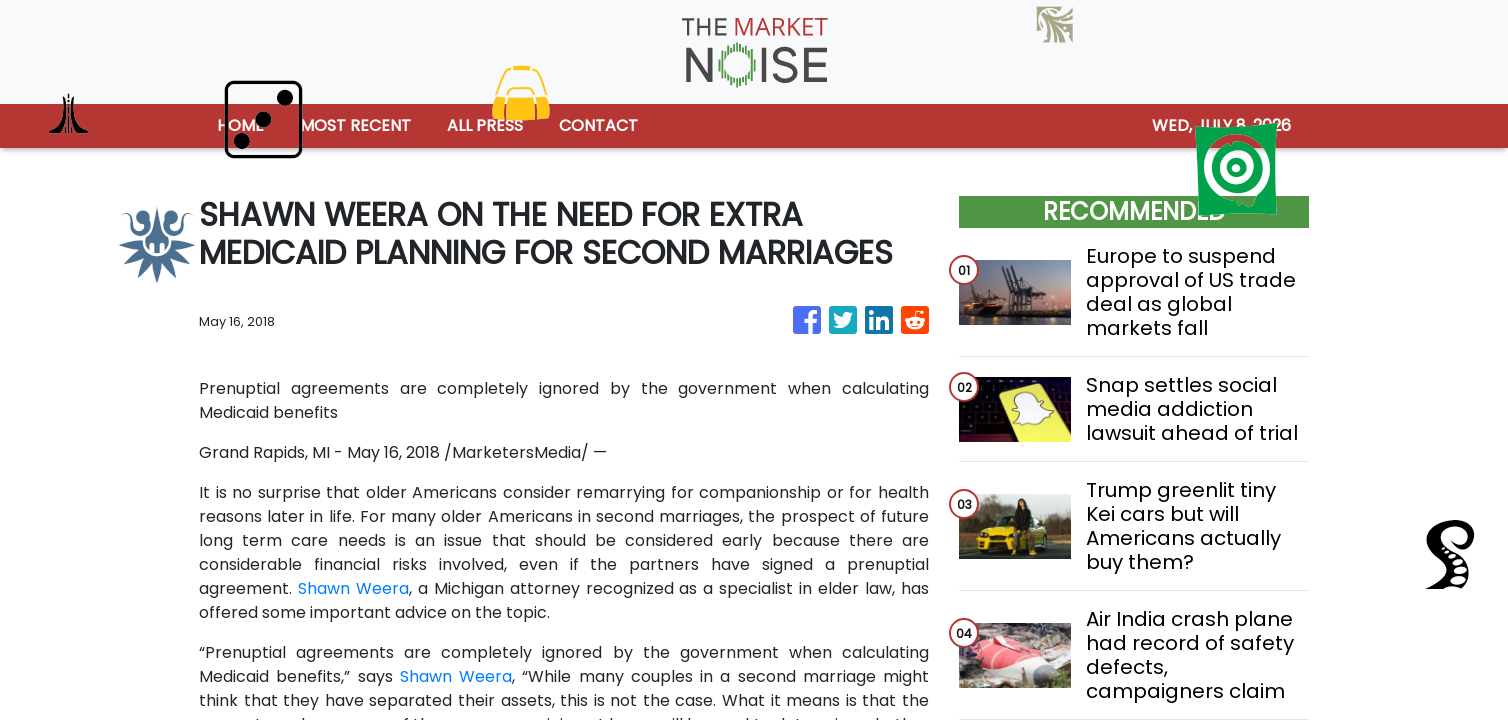  What do you see at coordinates (263, 119) in the screenshot?
I see `roll dice or randomize selection` at bounding box center [263, 119].